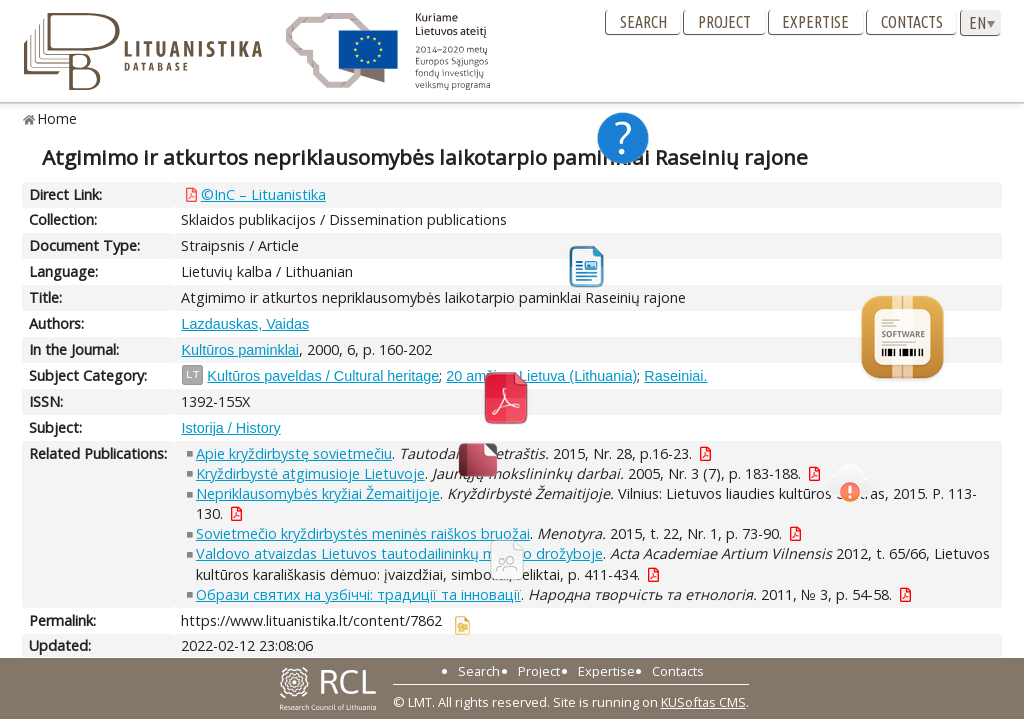 The image size is (1024, 720). What do you see at coordinates (902, 338) in the screenshot?
I see `a software installation package file` at bounding box center [902, 338].